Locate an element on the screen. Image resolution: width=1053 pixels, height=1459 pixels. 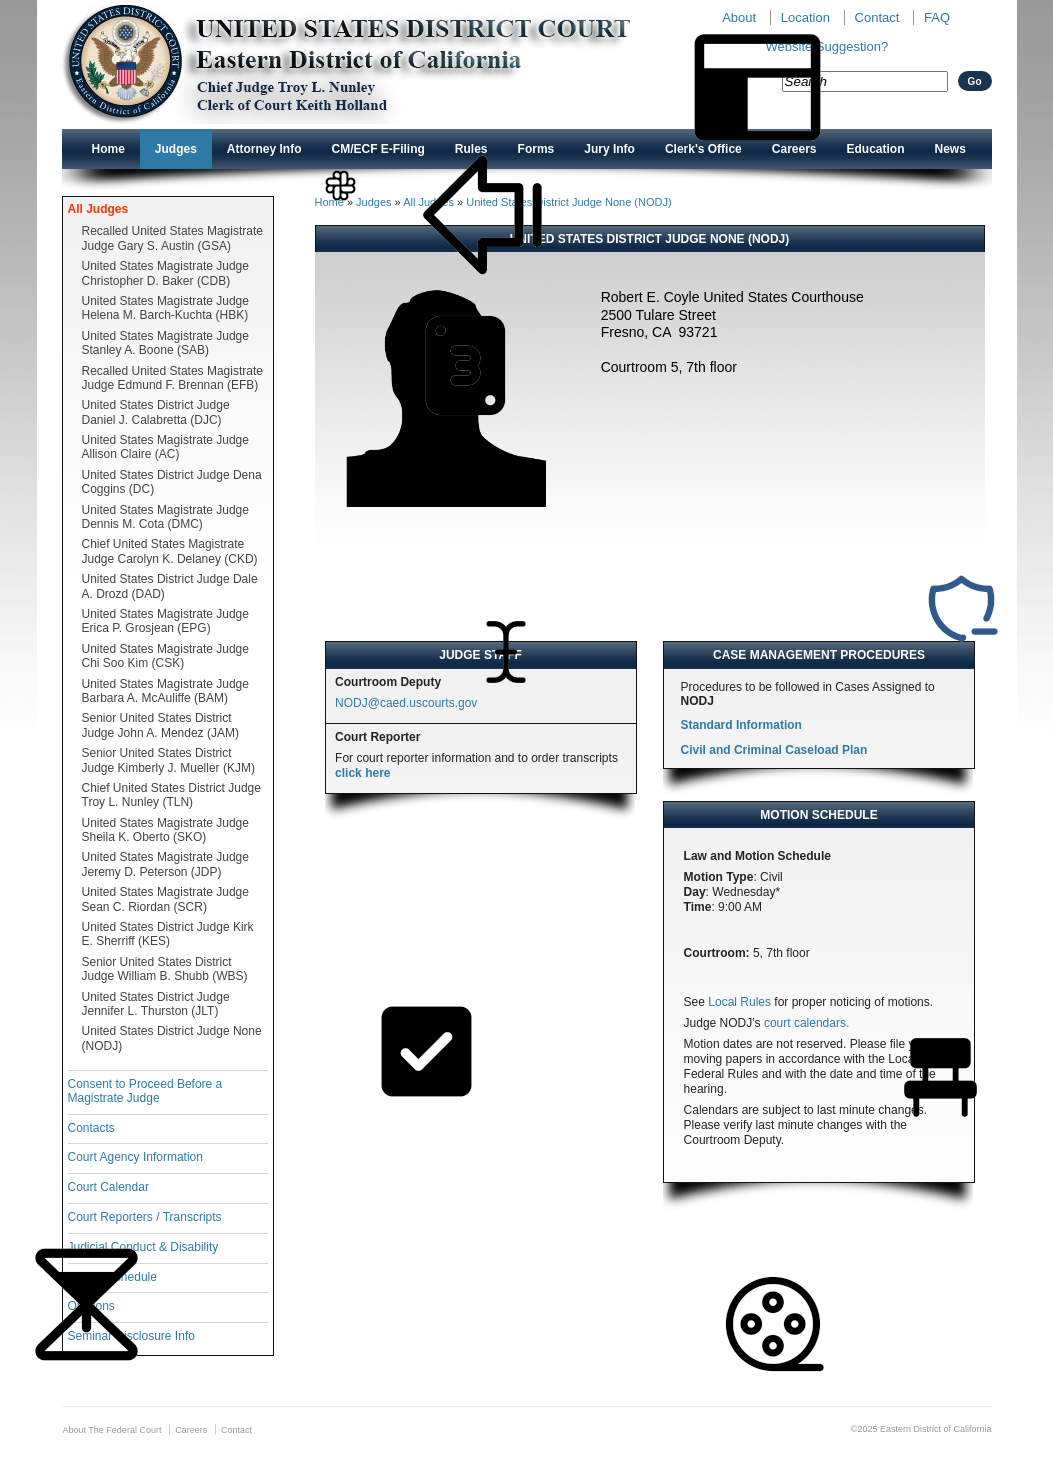
access video or film library is located at coordinates (773, 1324).